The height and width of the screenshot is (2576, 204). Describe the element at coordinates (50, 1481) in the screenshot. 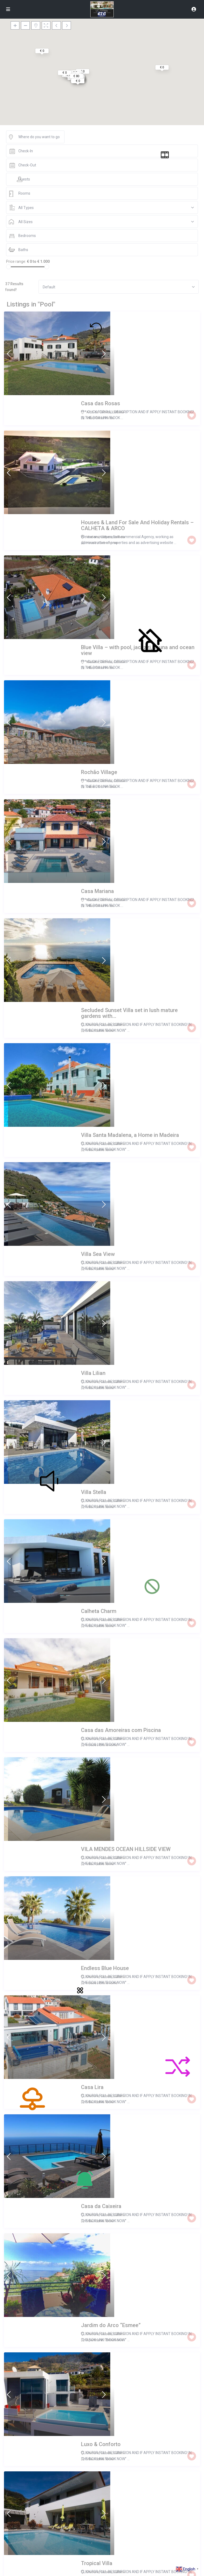

I see `audio playing at low volume` at that location.